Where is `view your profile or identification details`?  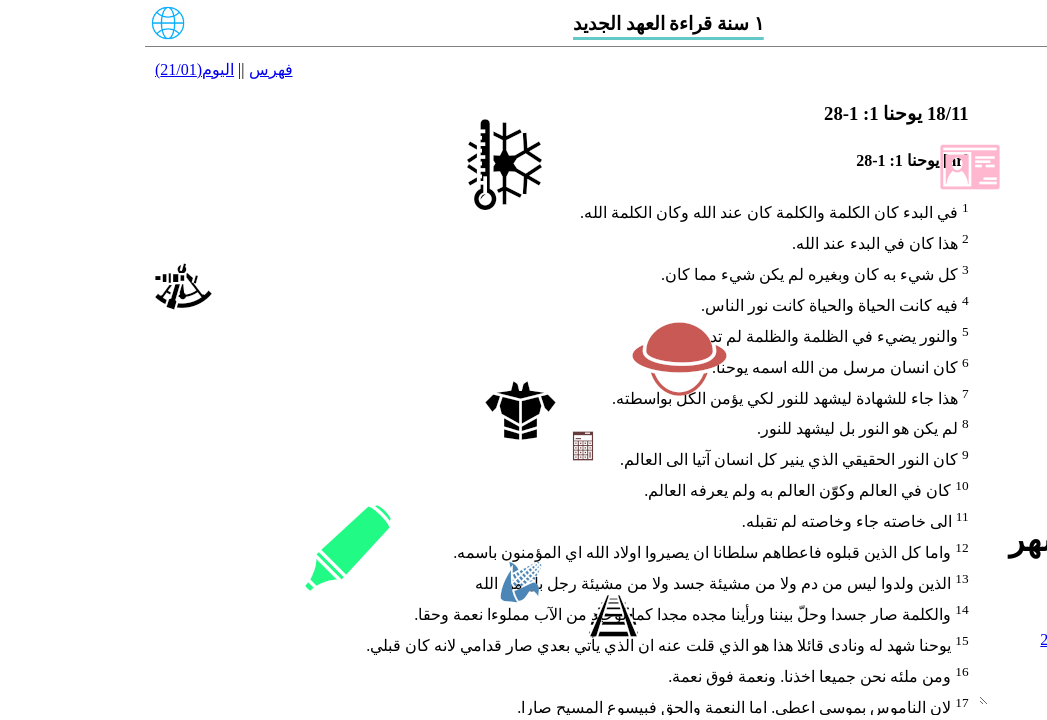 view your profile or identification details is located at coordinates (970, 166).